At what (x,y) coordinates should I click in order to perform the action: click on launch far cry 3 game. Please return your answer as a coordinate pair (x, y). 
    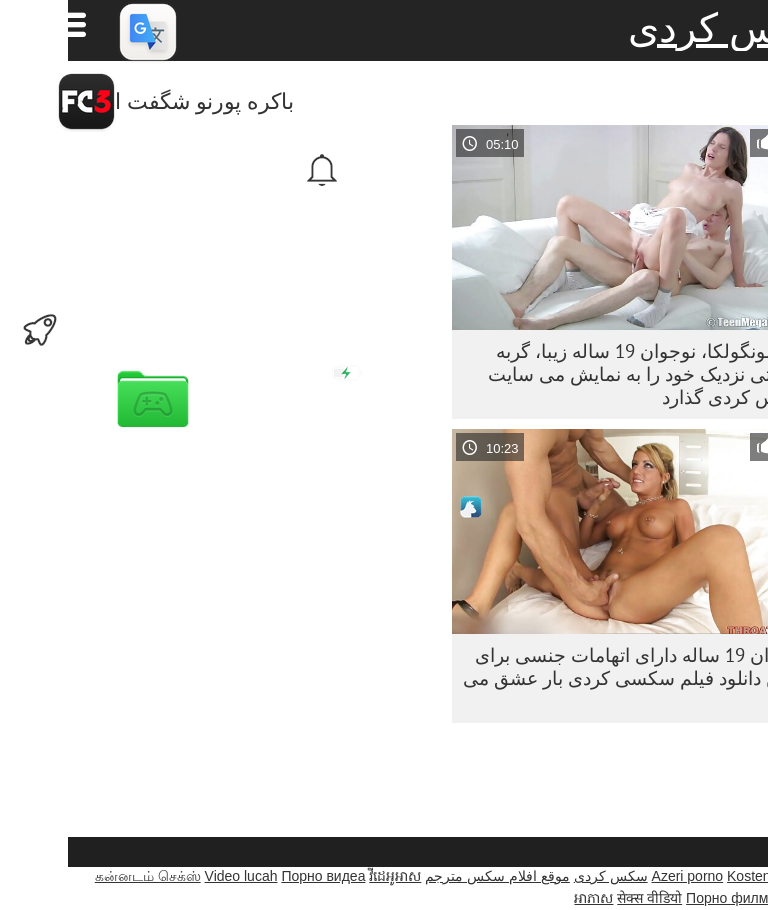
    Looking at the image, I should click on (86, 101).